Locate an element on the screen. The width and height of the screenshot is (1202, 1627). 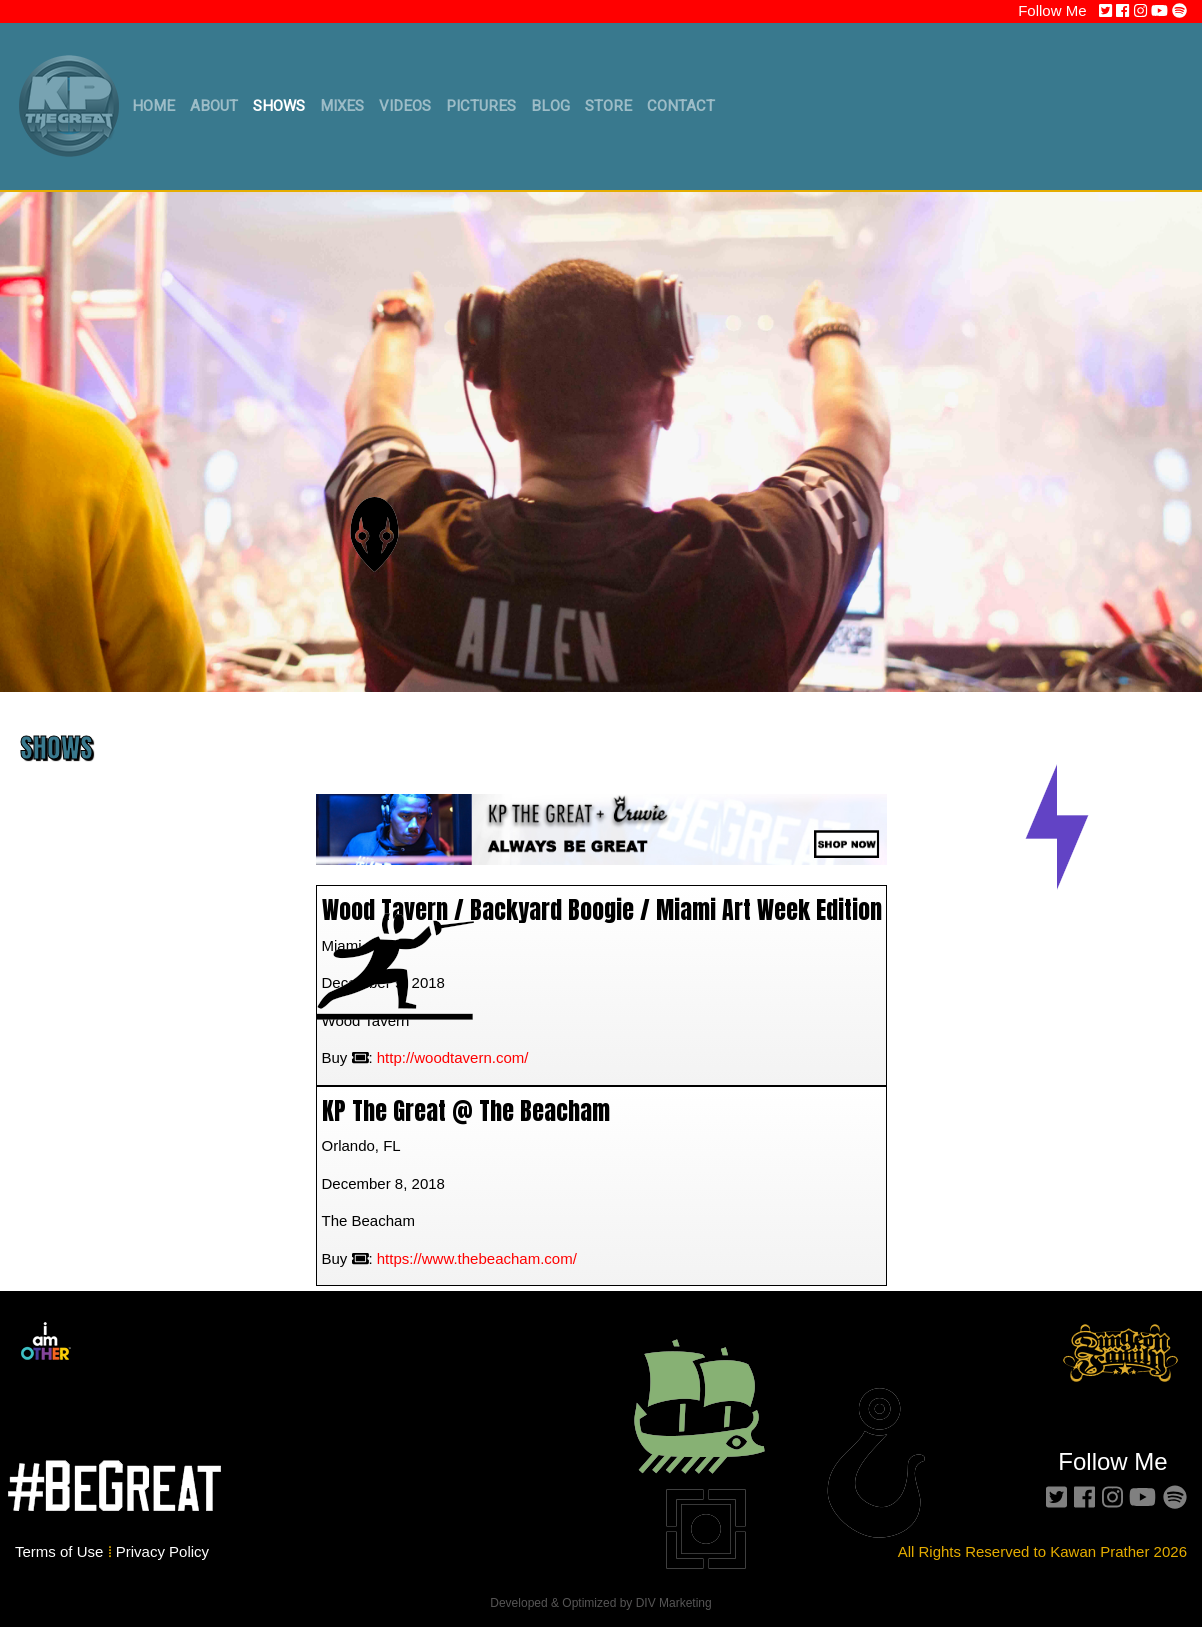
select ancient naval unit in strategy game is located at coordinates (699, 1406).